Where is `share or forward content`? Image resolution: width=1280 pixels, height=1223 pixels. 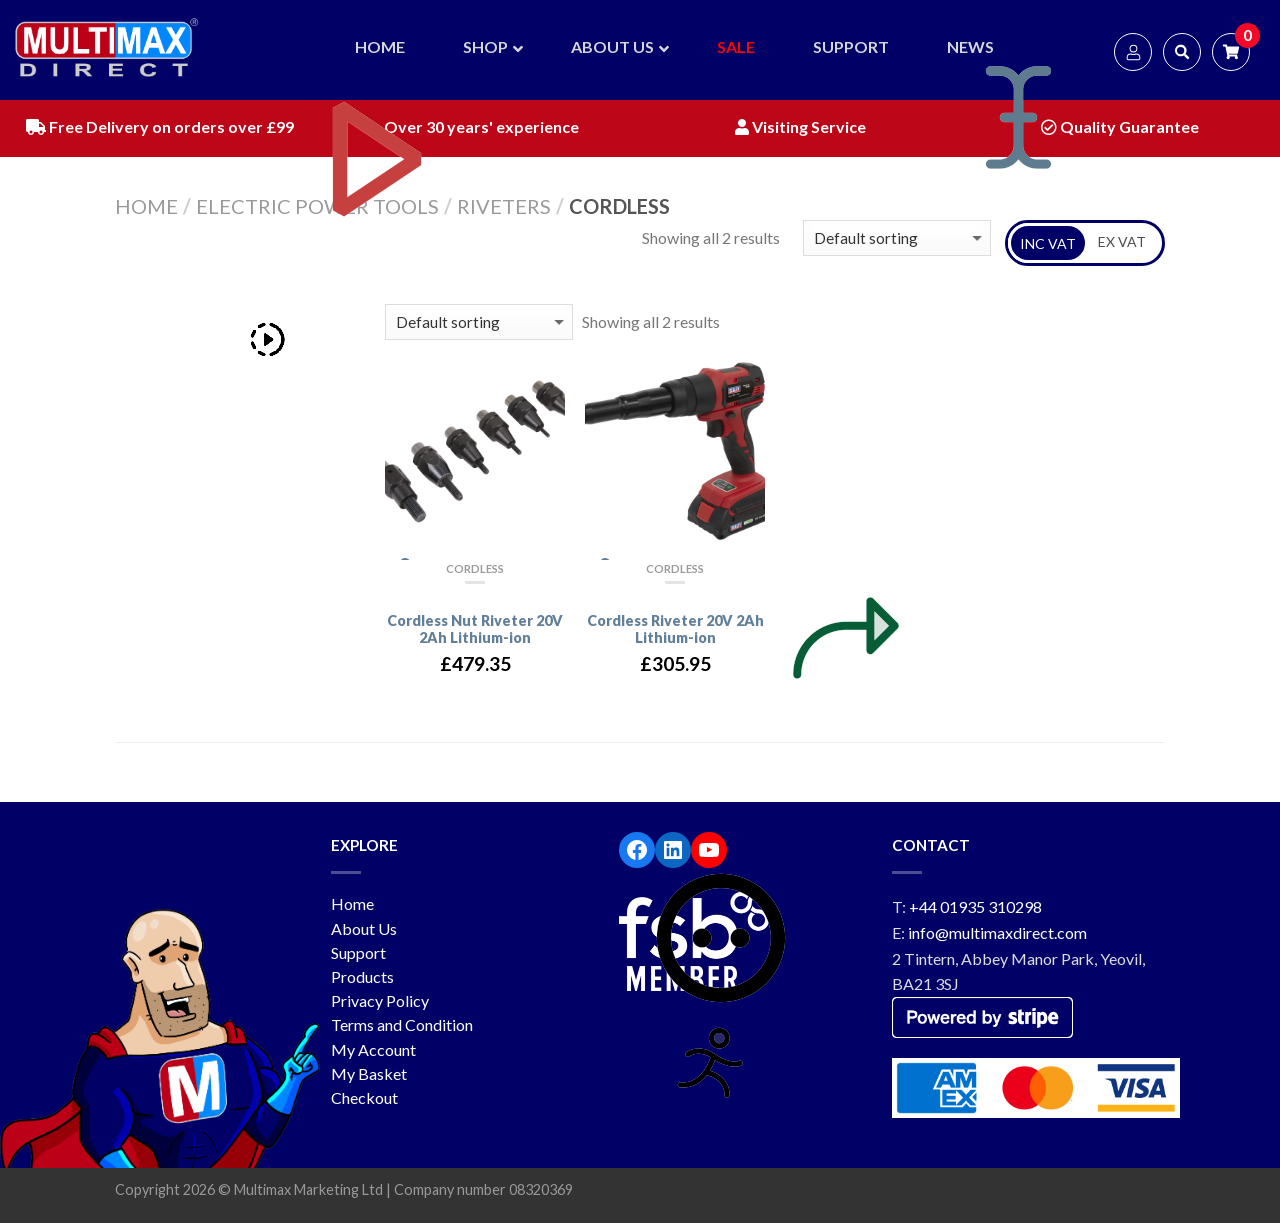 share or forward content is located at coordinates (846, 638).